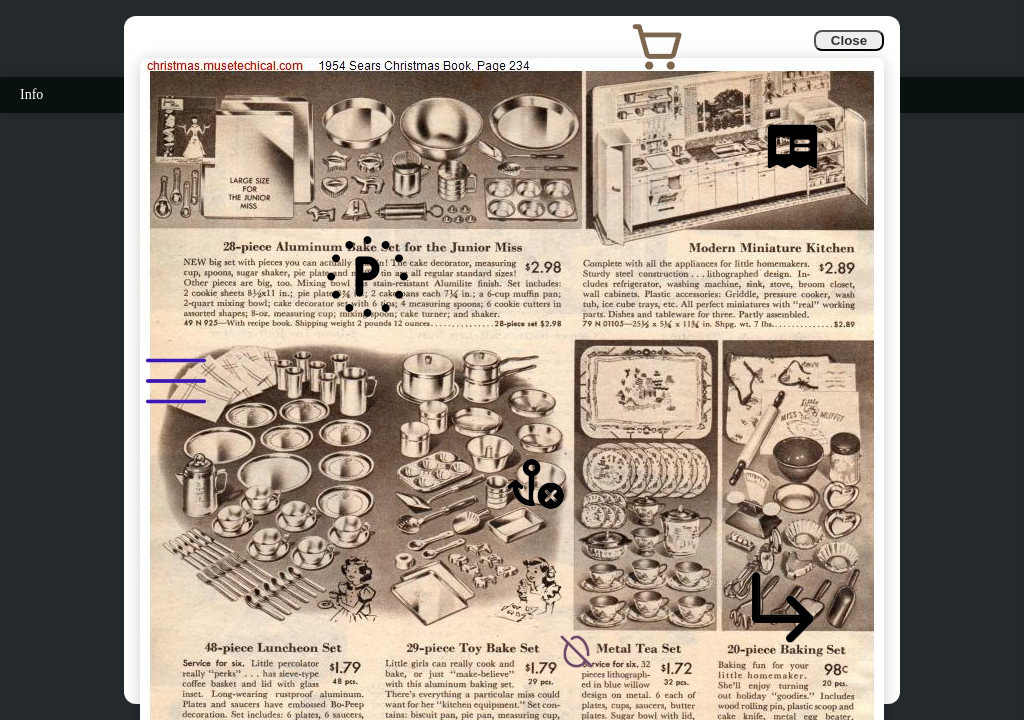 This screenshot has width=1024, height=720. I want to click on view news articles or press clippings, so click(792, 145).